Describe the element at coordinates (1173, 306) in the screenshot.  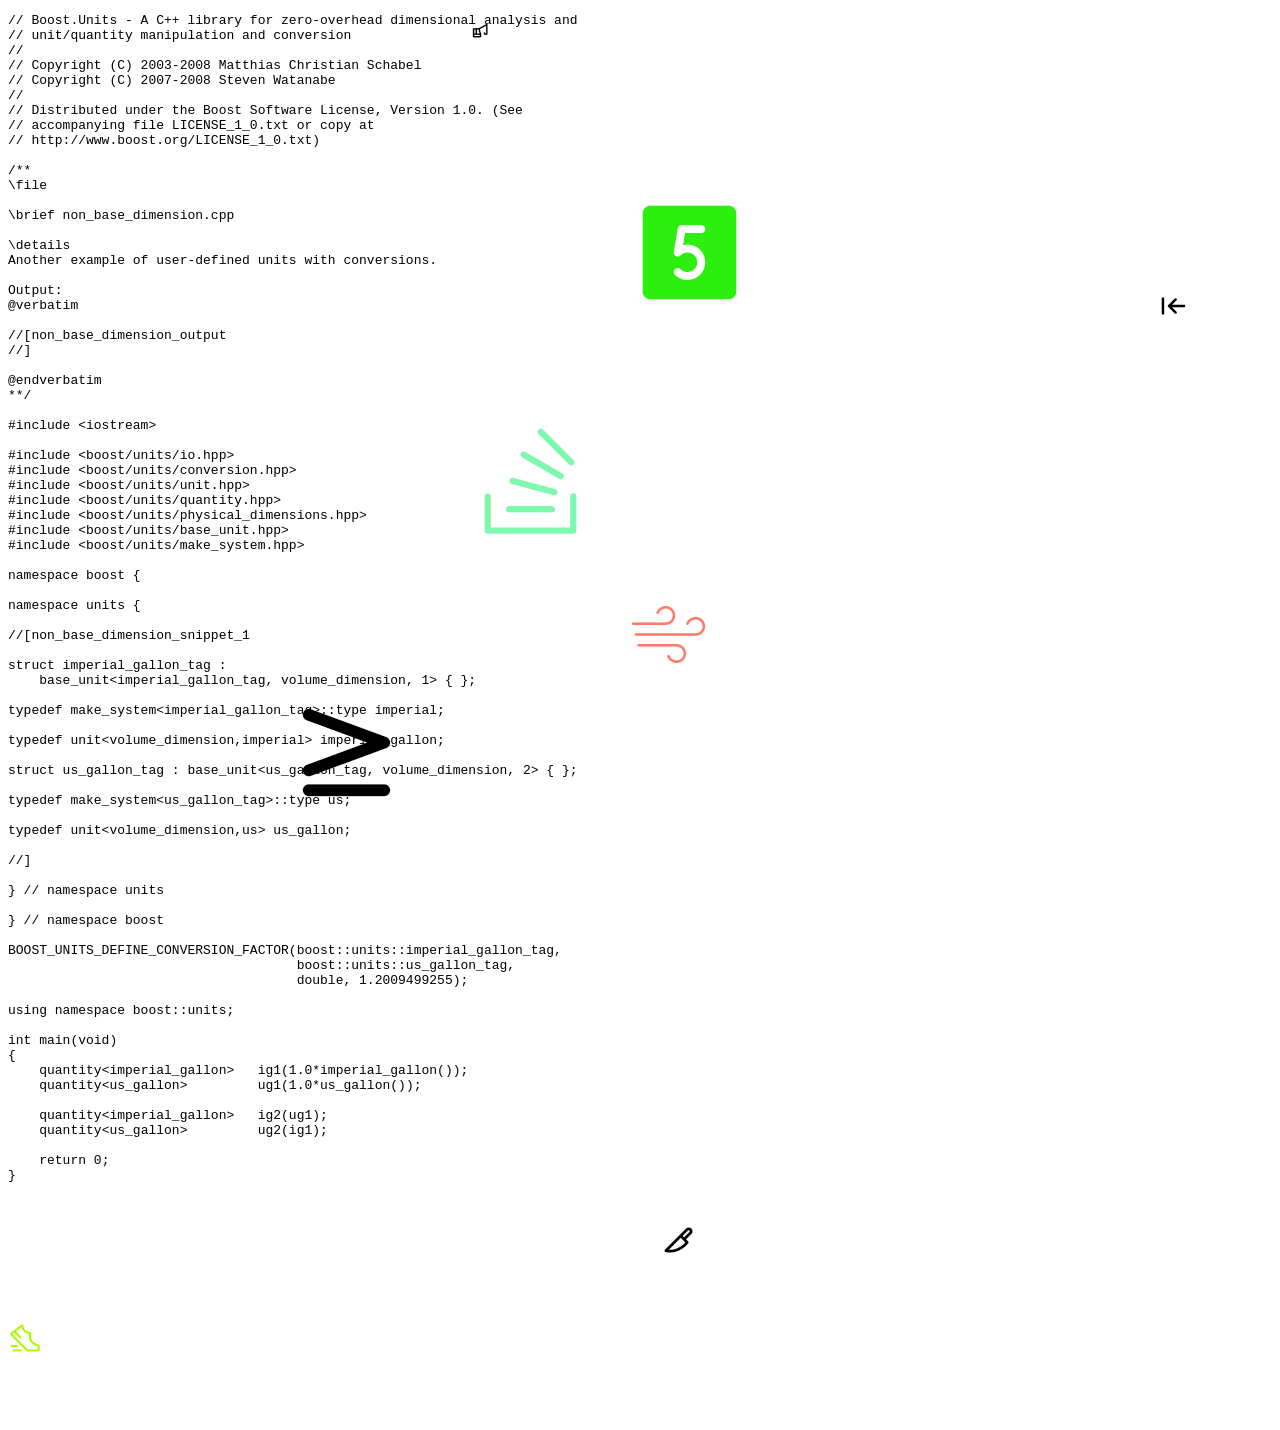
I see `skip to the beginning of a track or playlist` at that location.